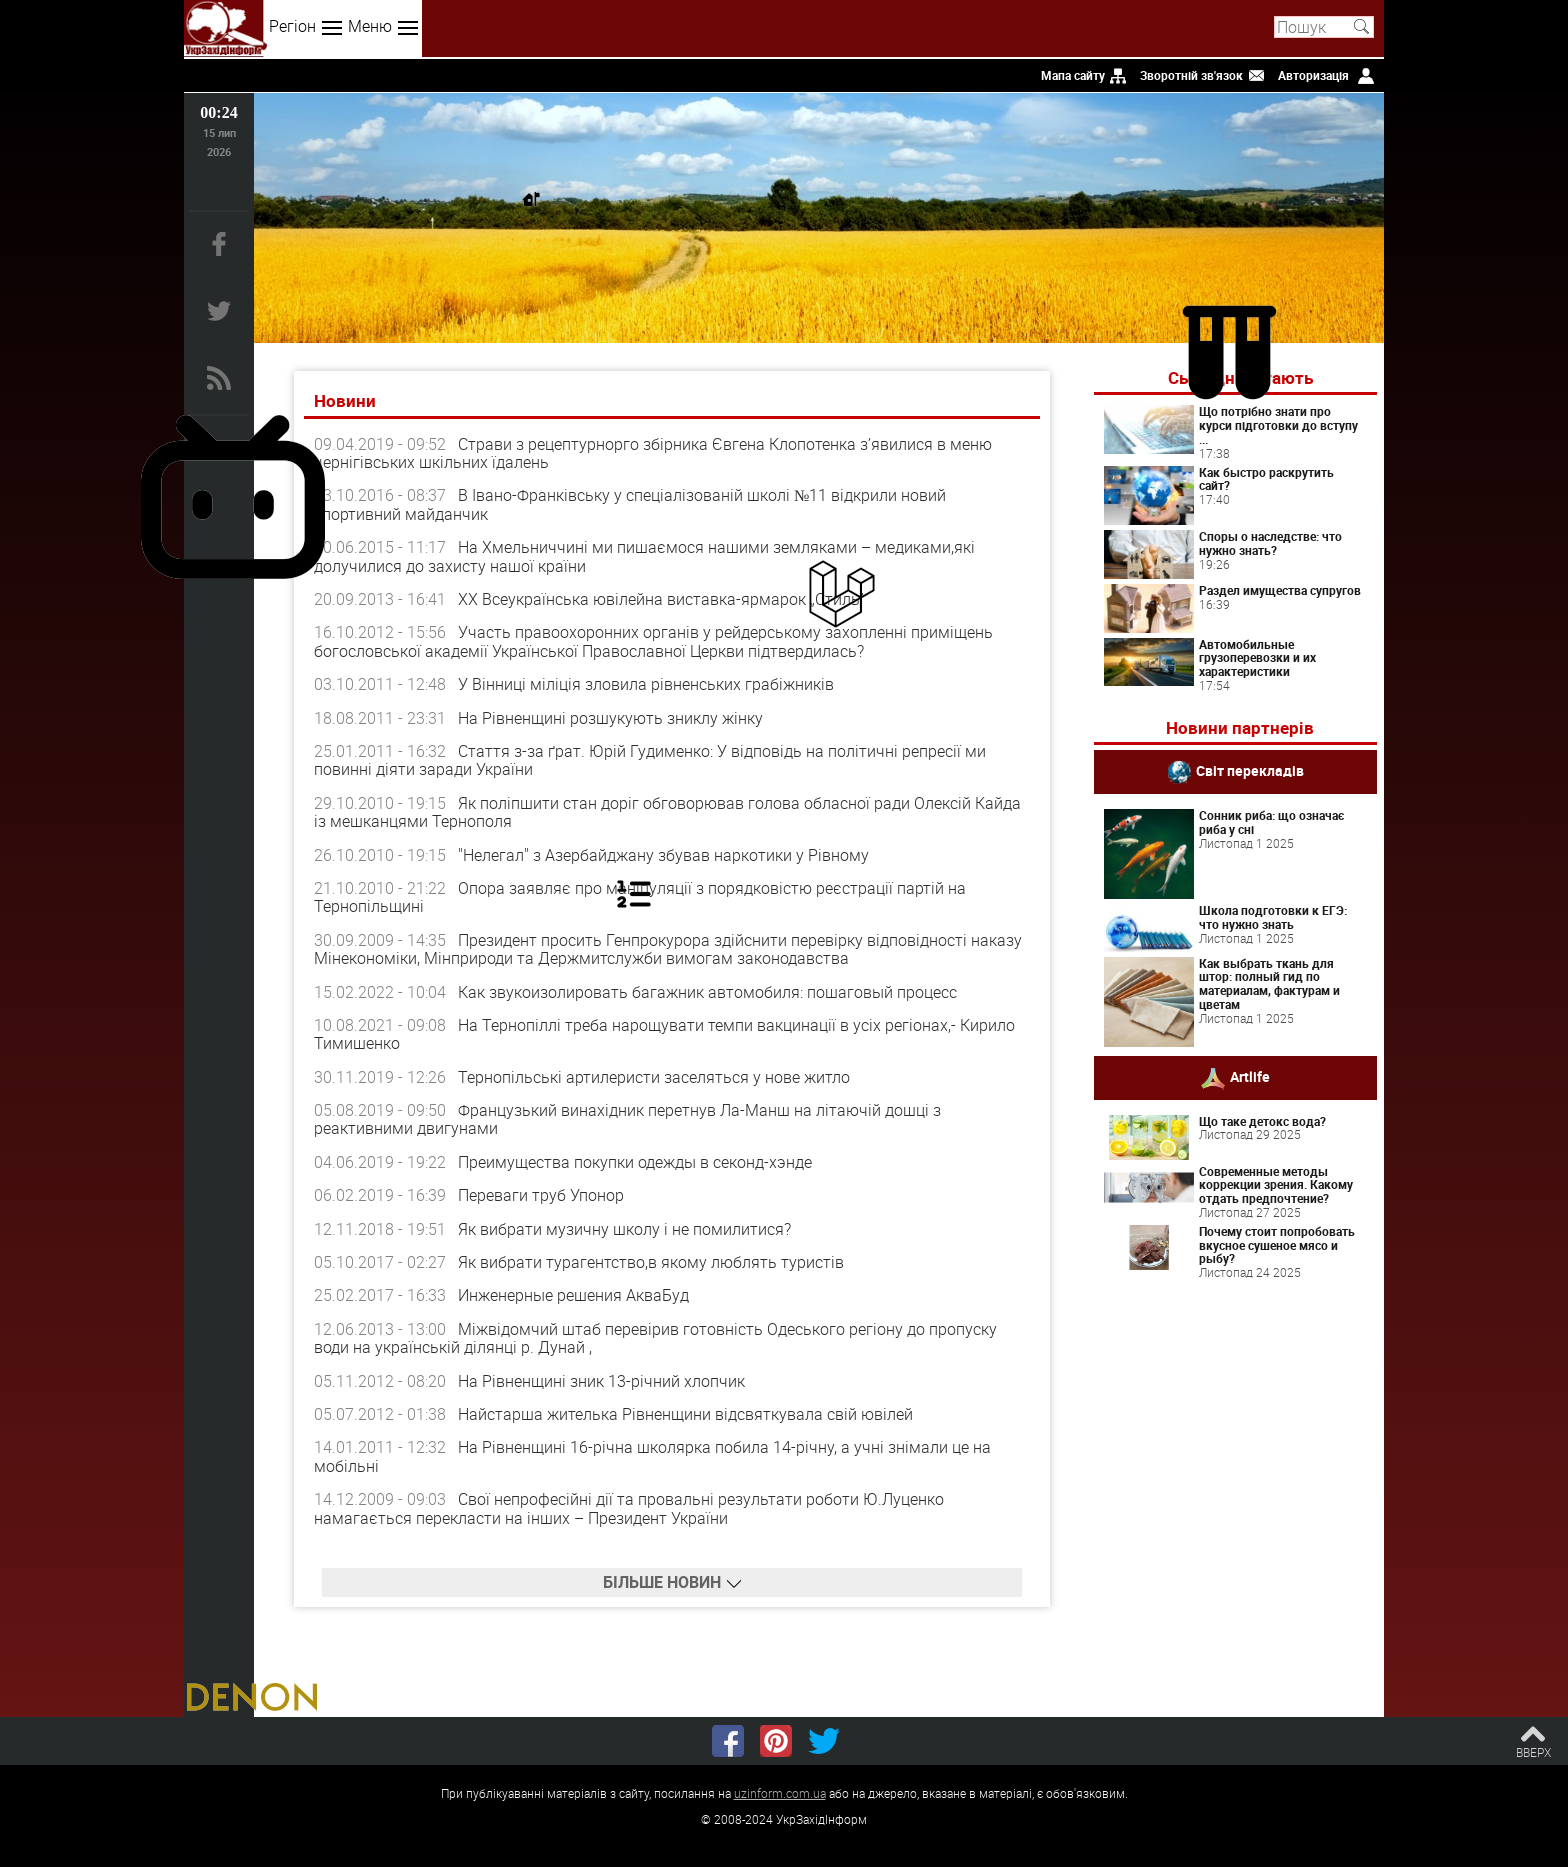  Describe the element at coordinates (531, 199) in the screenshot. I see `view your home address or primary location` at that location.